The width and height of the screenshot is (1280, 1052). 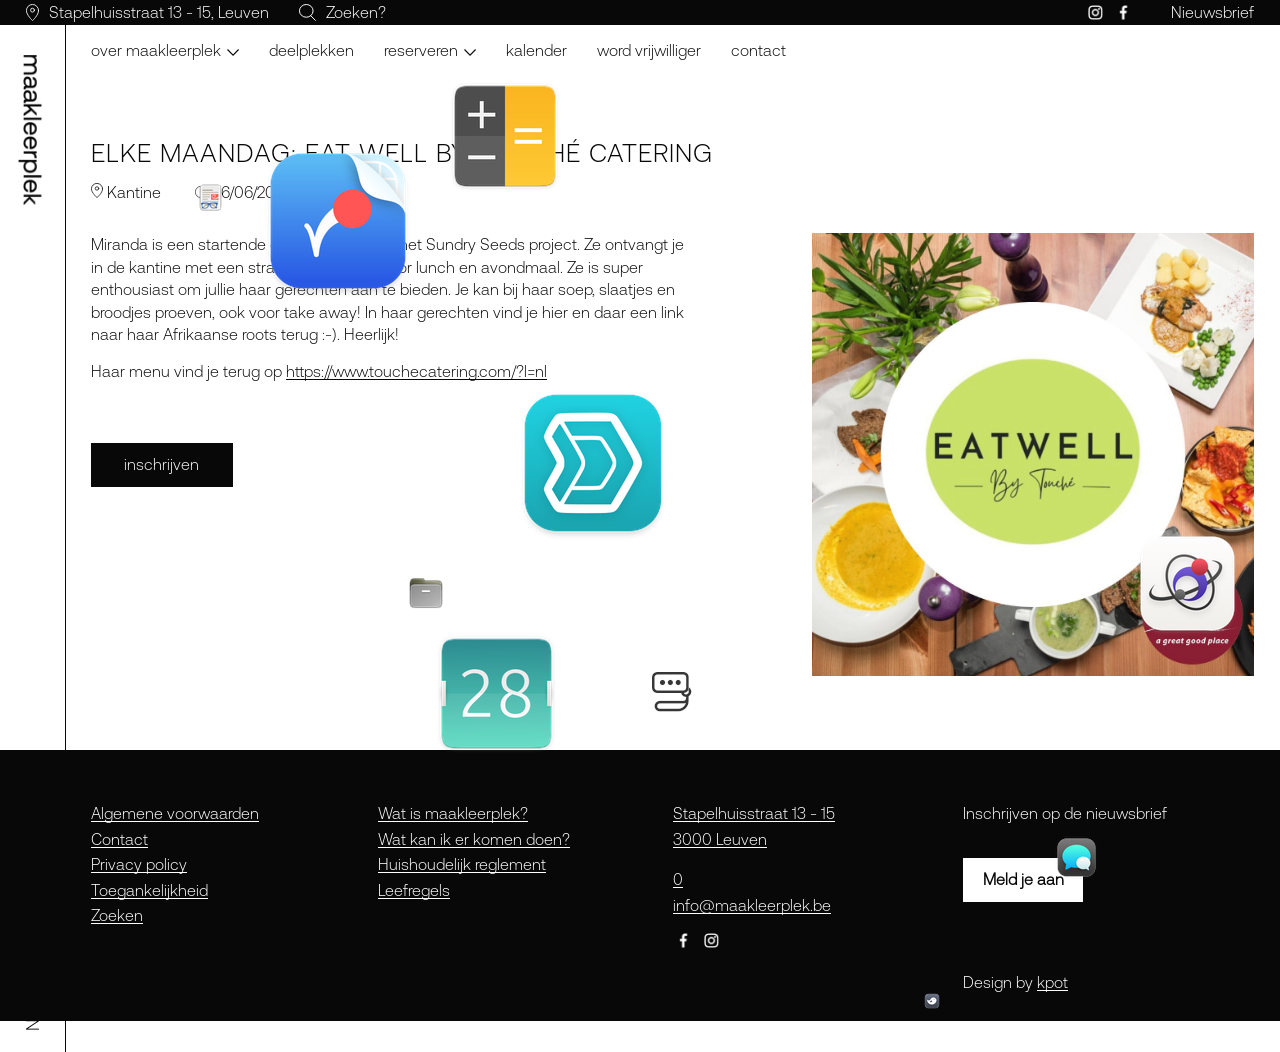 What do you see at coordinates (932, 1001) in the screenshot?
I see `launch the budgie desktop environment` at bounding box center [932, 1001].